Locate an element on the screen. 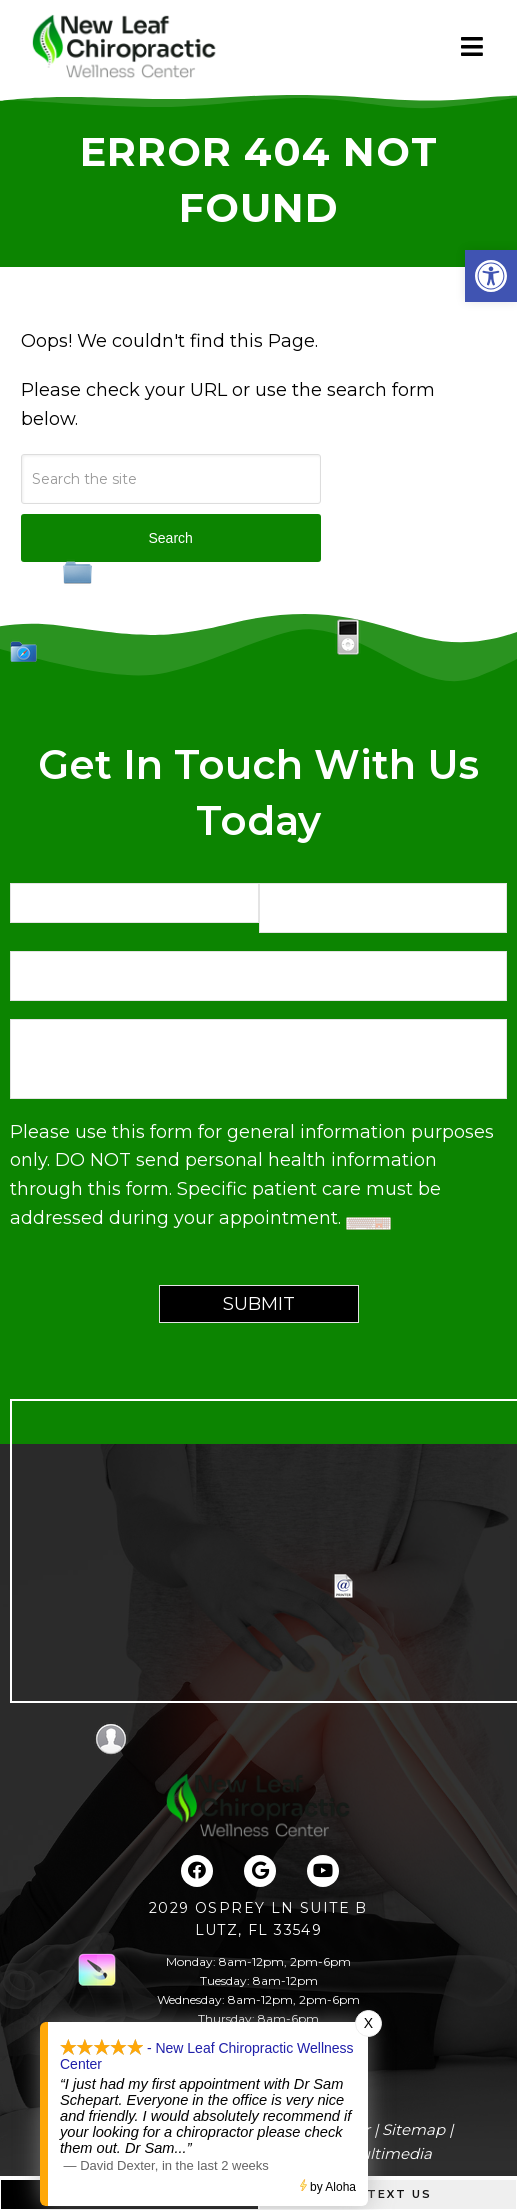 Image resolution: width=517 pixels, height=2210 pixels. connect to a wireless bluetooth keyboard is located at coordinates (368, 1223).